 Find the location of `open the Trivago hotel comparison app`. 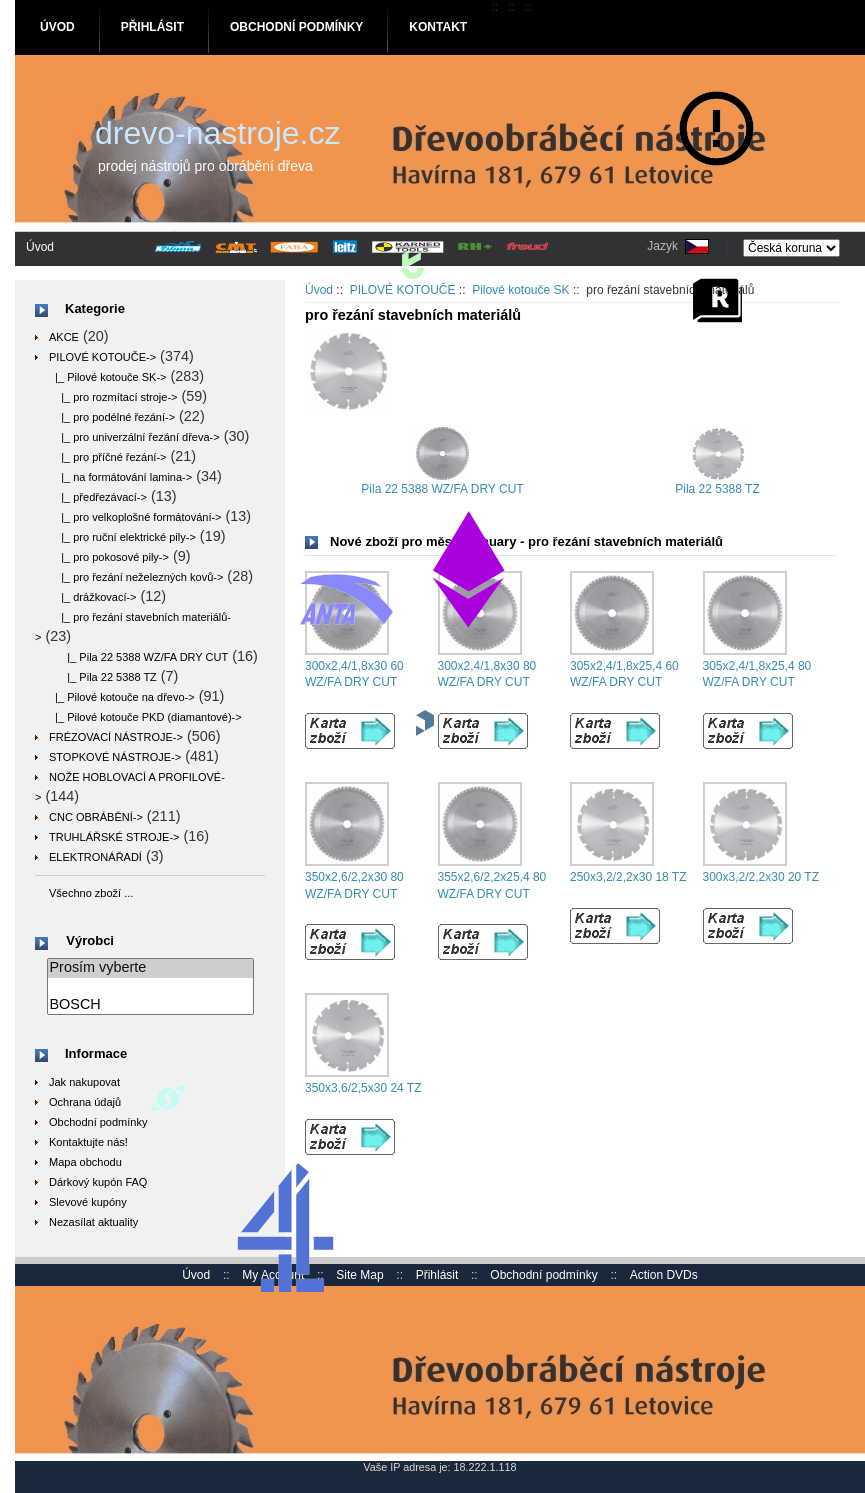

open the Trivago hotel comparison app is located at coordinates (413, 265).